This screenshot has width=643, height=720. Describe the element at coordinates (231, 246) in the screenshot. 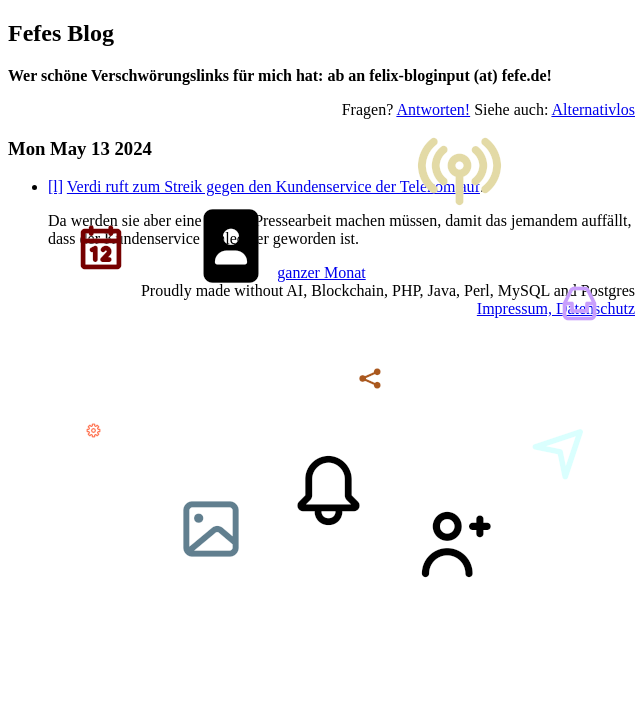

I see `view profile picture or portrait image` at that location.